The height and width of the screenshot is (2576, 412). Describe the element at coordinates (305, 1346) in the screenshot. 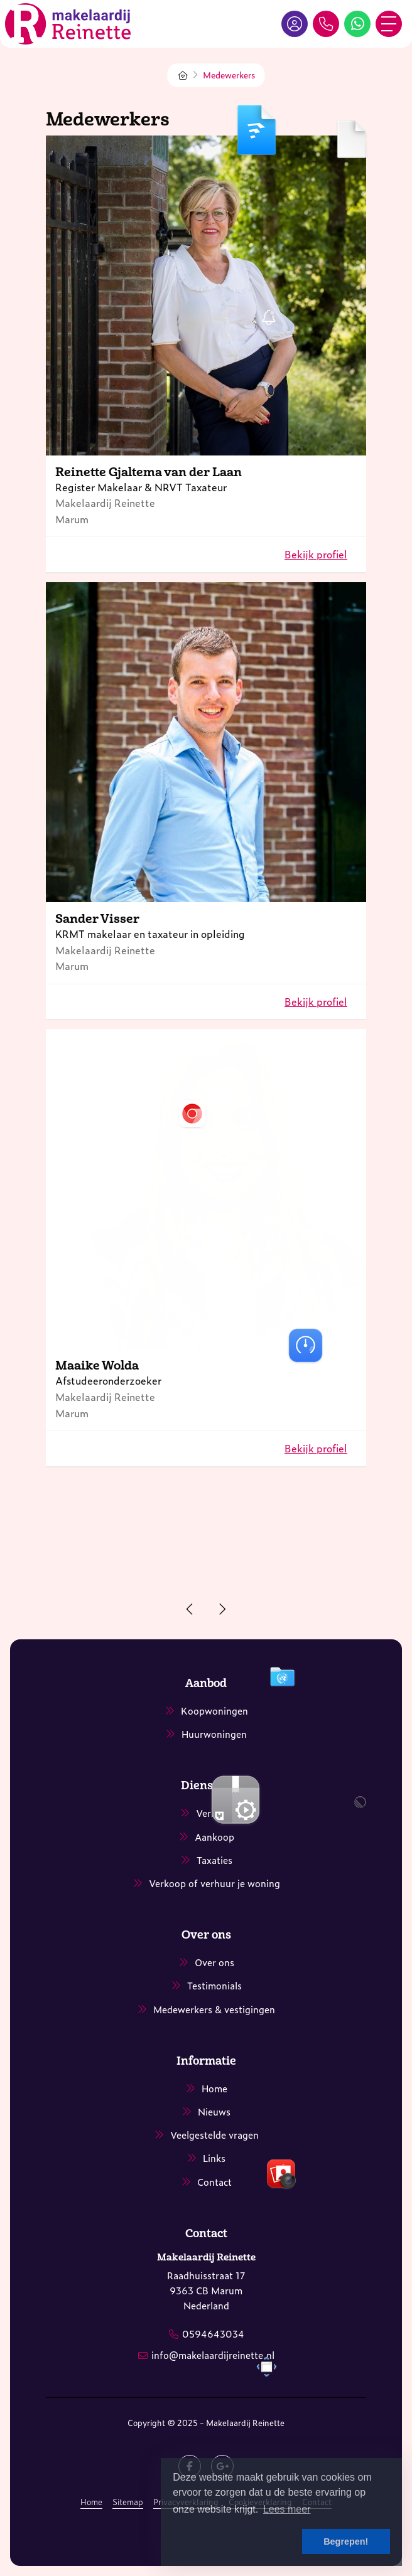

I see `open performance or speed settings` at that location.